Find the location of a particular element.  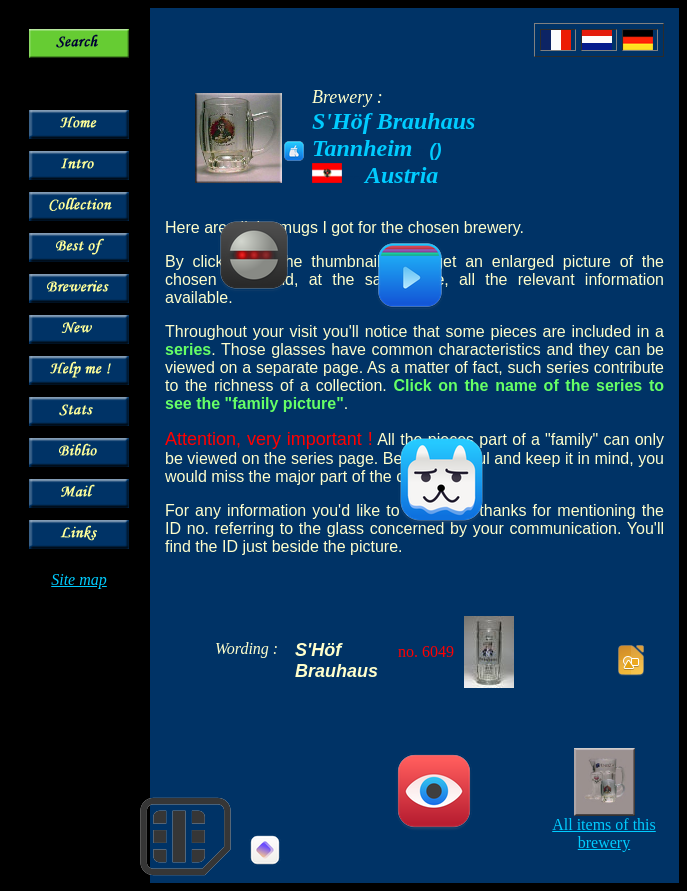

launch gnome robots game is located at coordinates (254, 255).